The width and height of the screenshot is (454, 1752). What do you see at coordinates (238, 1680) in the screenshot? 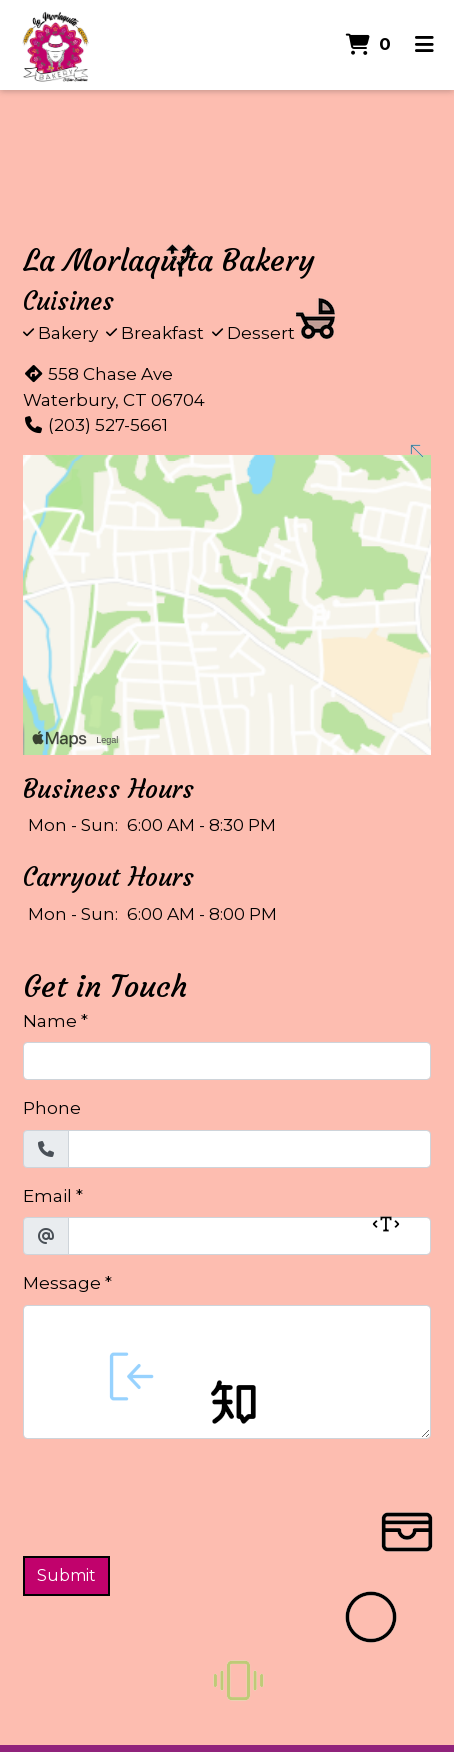
I see `enable vibrate mode on your device` at bounding box center [238, 1680].